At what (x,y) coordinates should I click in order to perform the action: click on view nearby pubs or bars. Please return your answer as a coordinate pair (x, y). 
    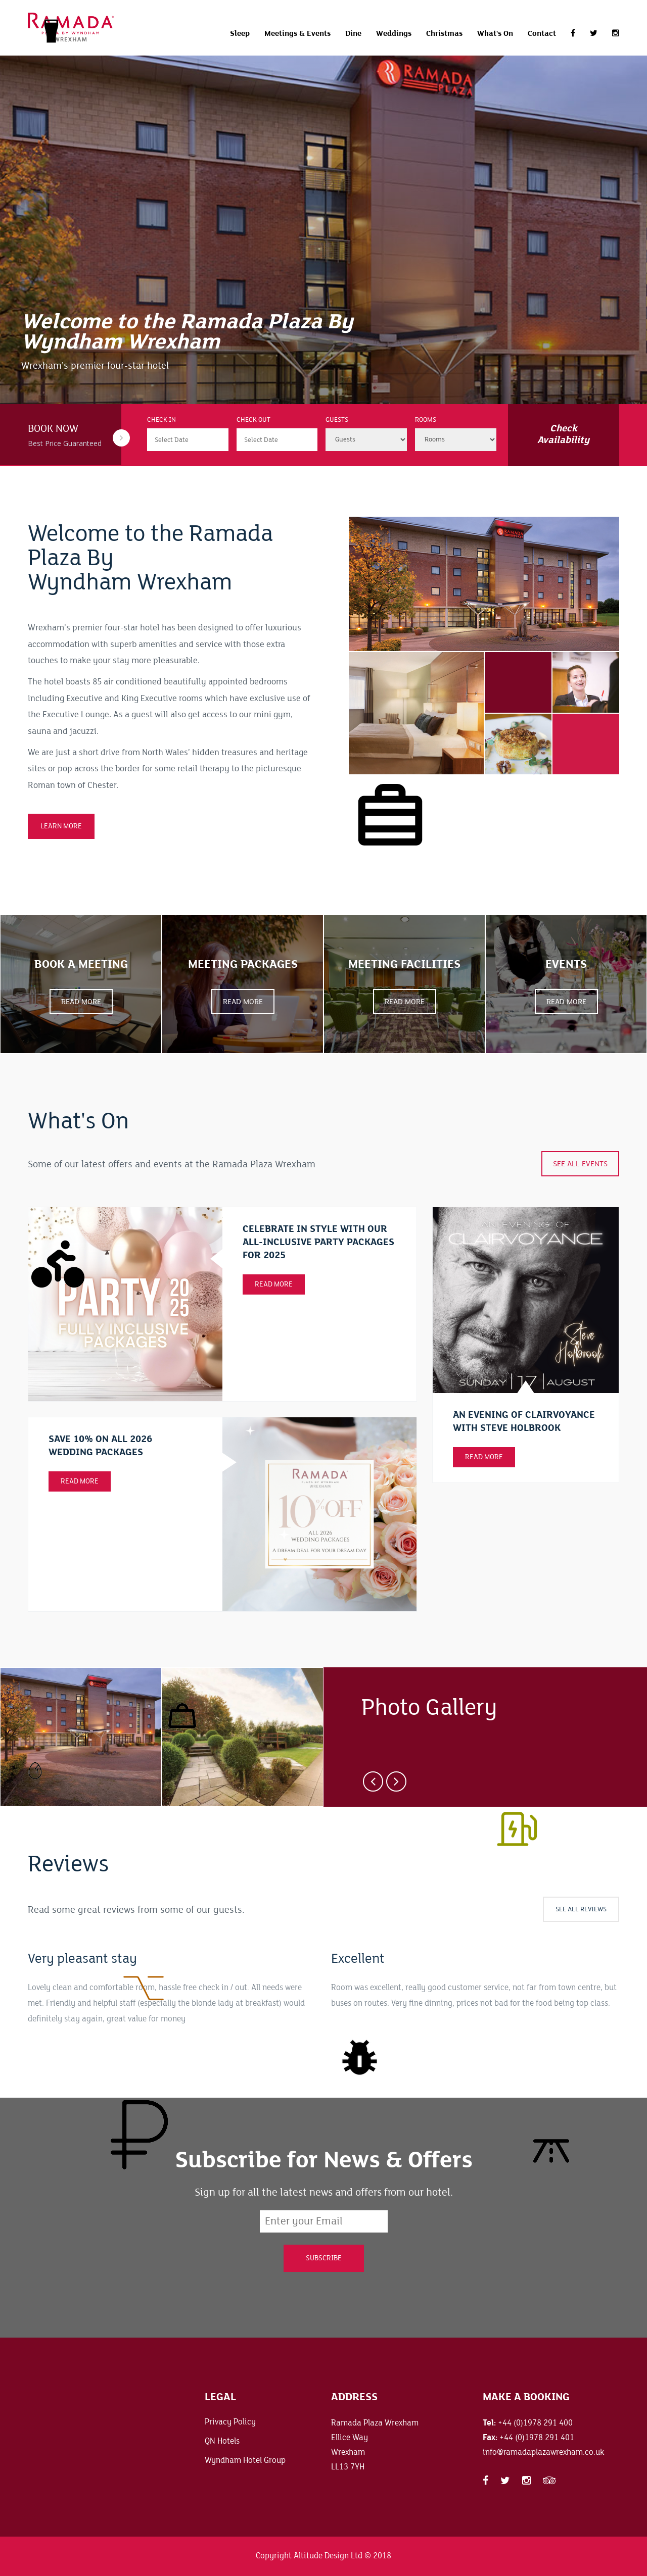
    Looking at the image, I should click on (51, 31).